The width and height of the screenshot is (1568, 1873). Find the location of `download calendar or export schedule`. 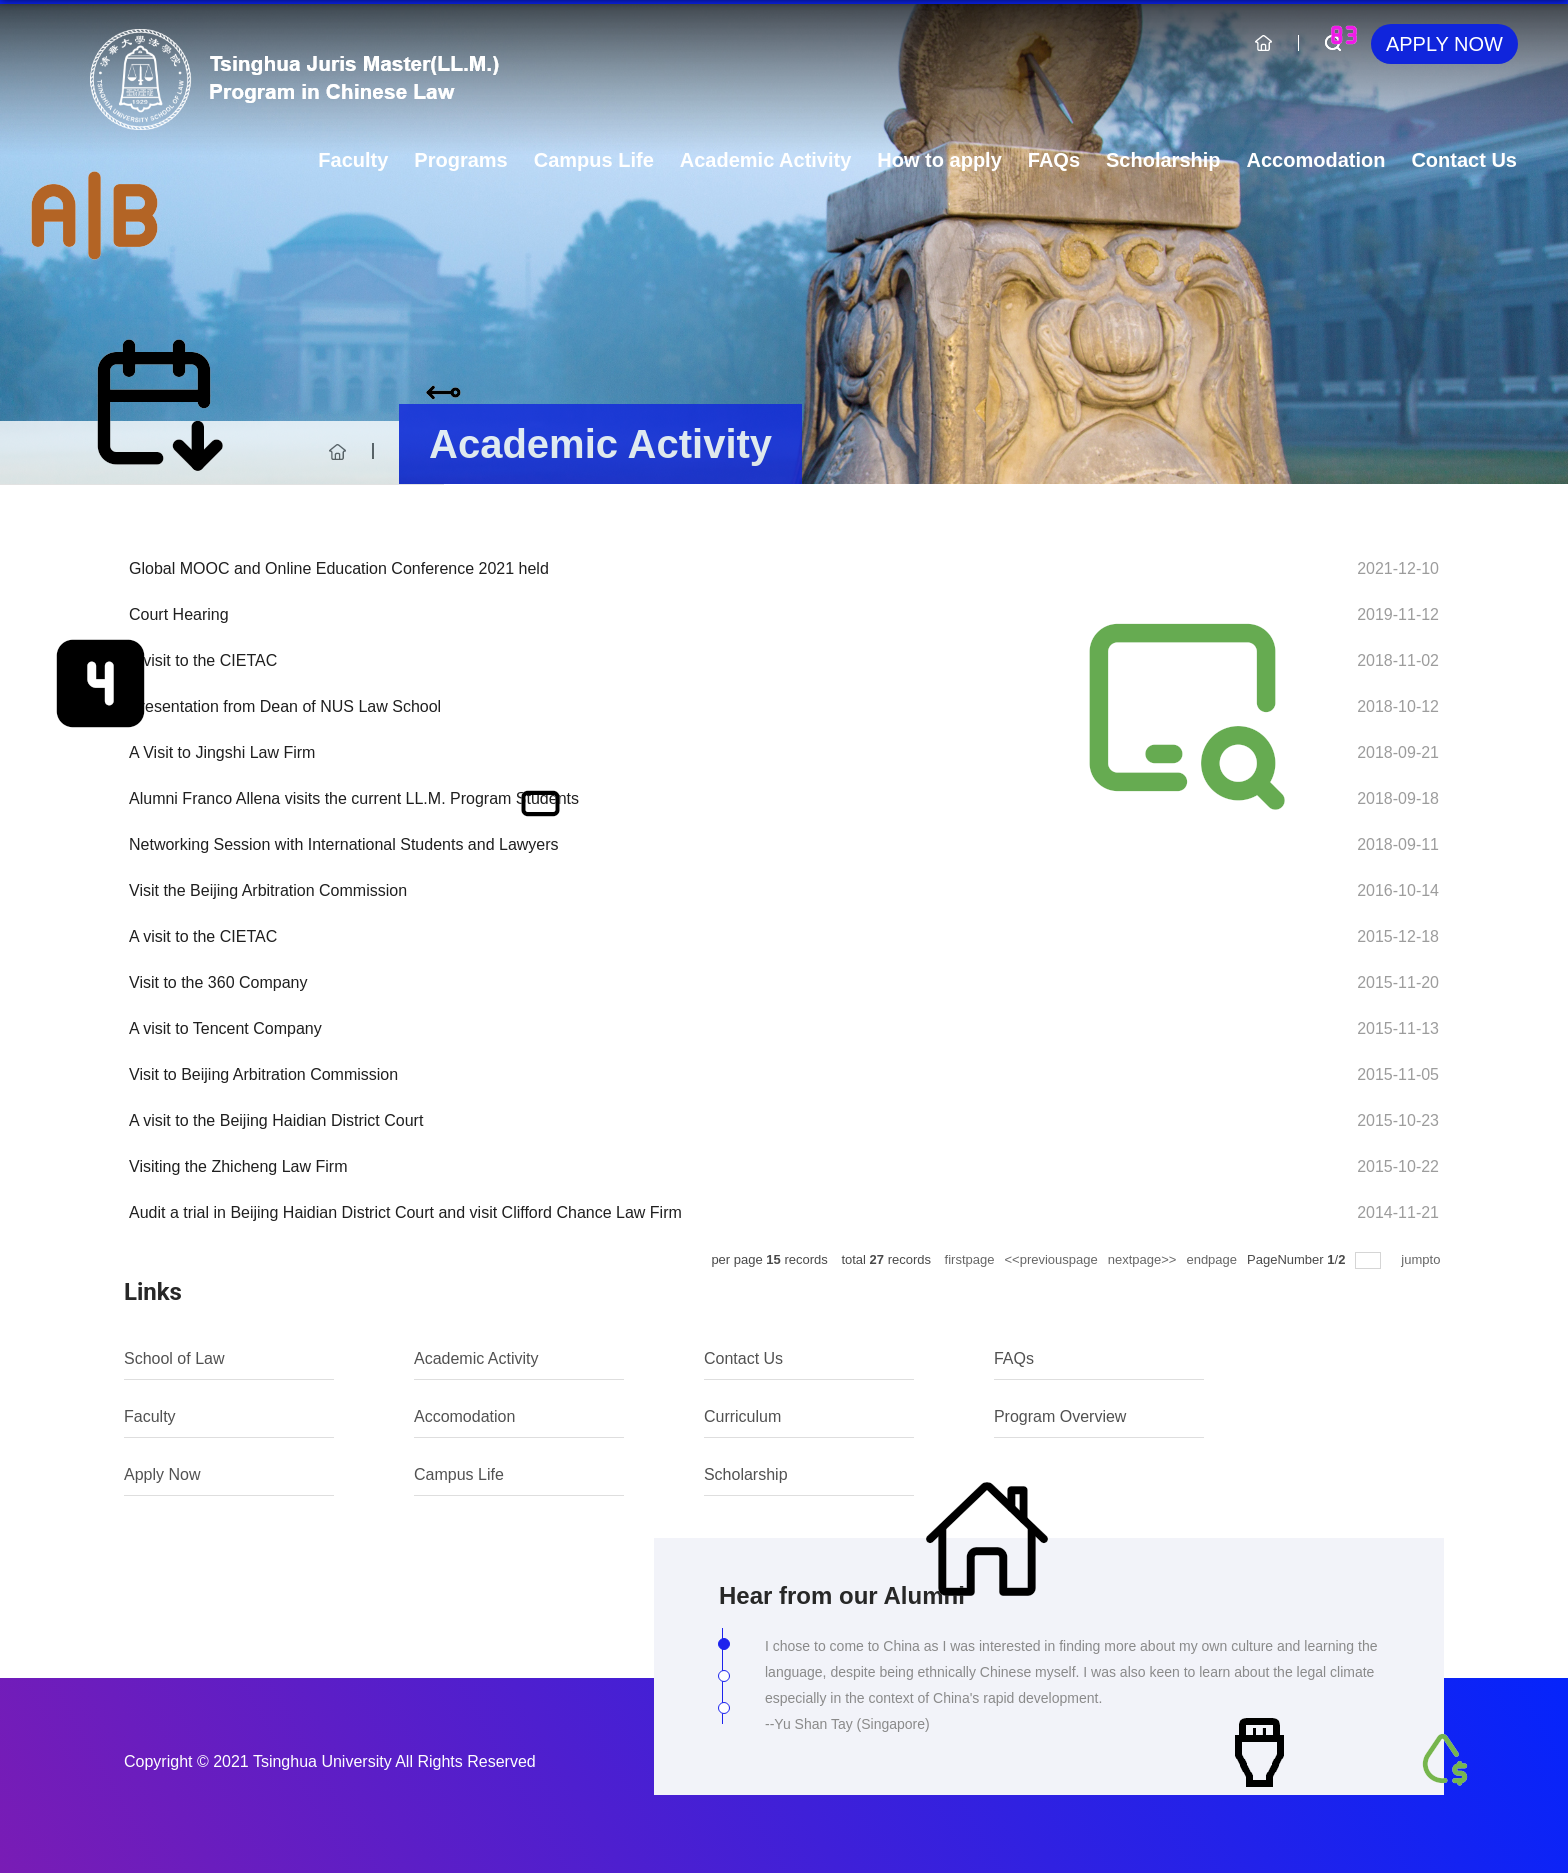

download calendar or export schedule is located at coordinates (154, 402).